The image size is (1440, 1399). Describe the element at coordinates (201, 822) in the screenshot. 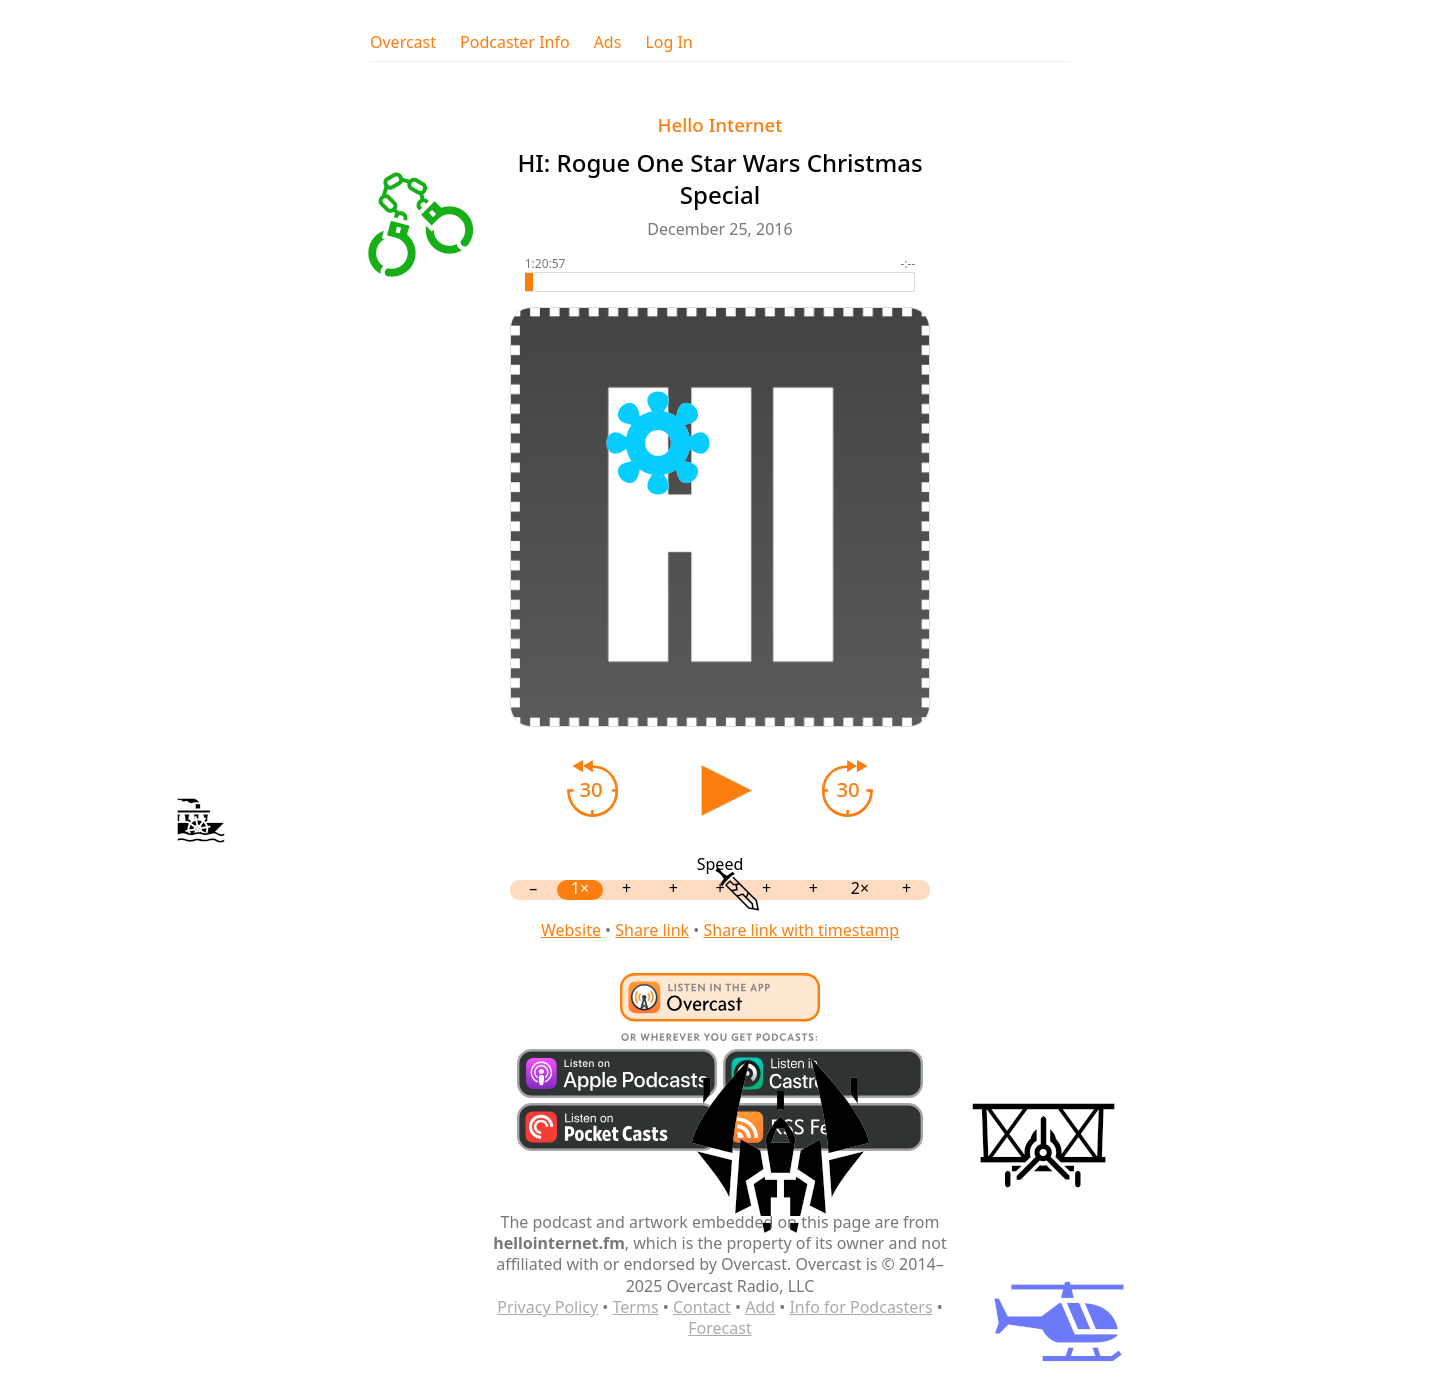

I see `navigate to riverboat or steamship tours` at that location.